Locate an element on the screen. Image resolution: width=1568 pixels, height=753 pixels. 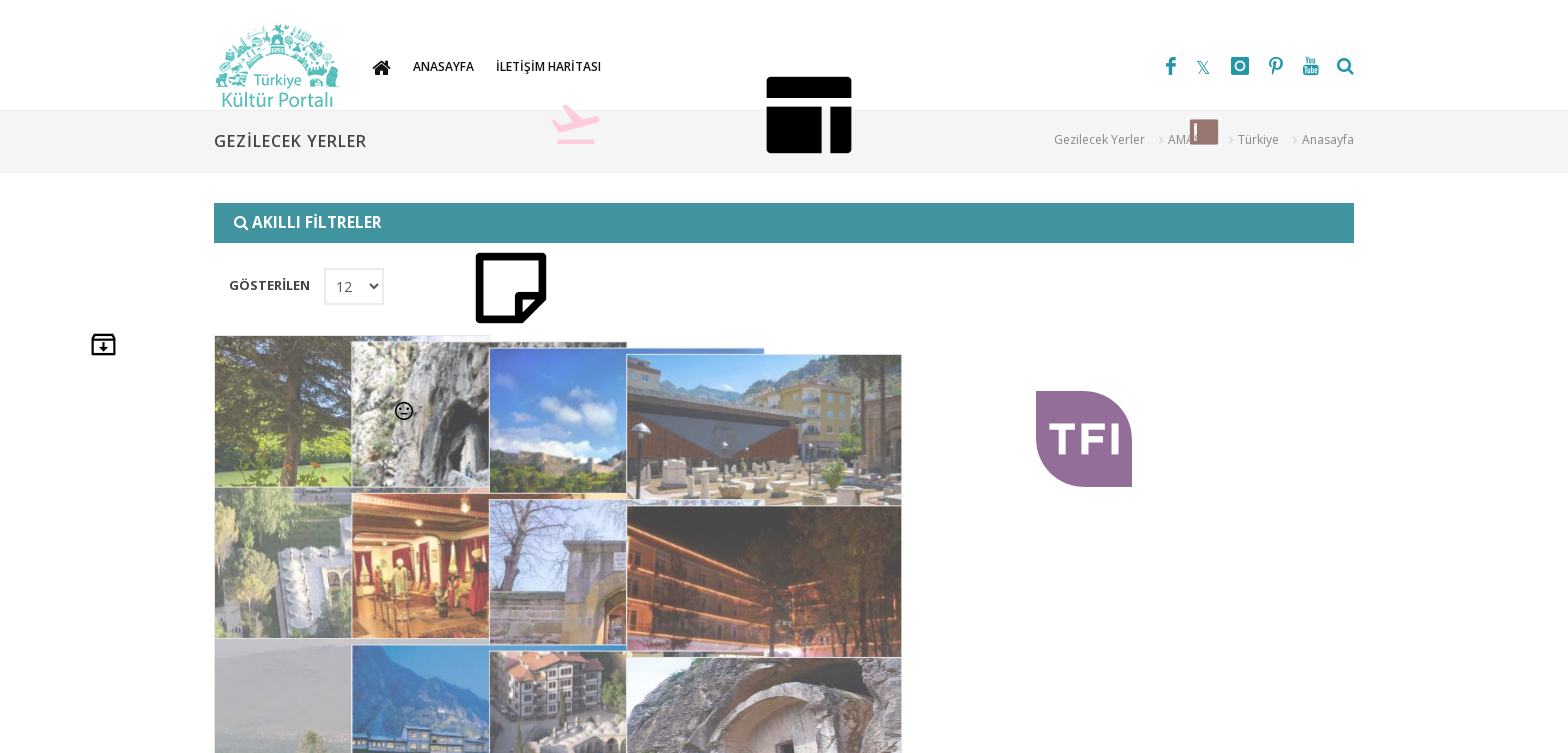
archive selected messages to inbox storage is located at coordinates (103, 344).